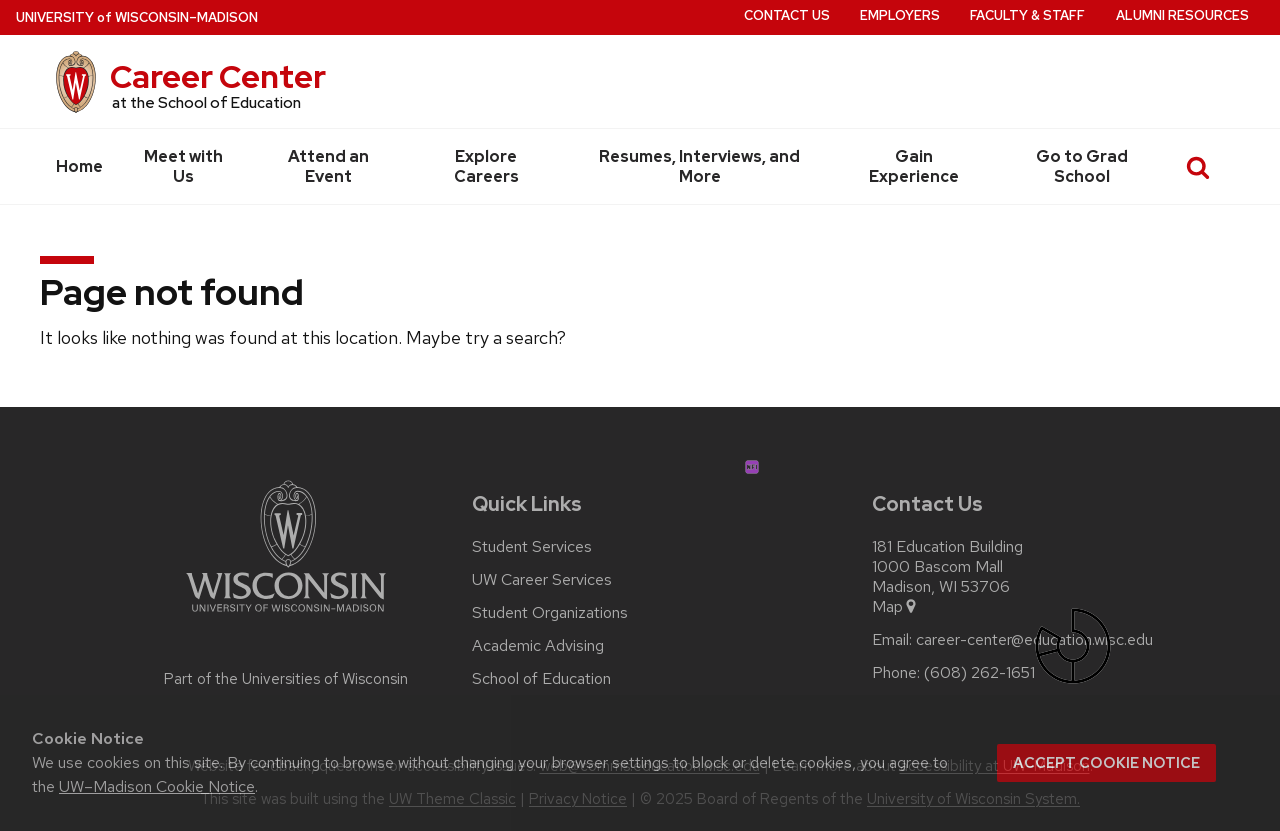  I want to click on indicates non-food items category, so click(752, 467).